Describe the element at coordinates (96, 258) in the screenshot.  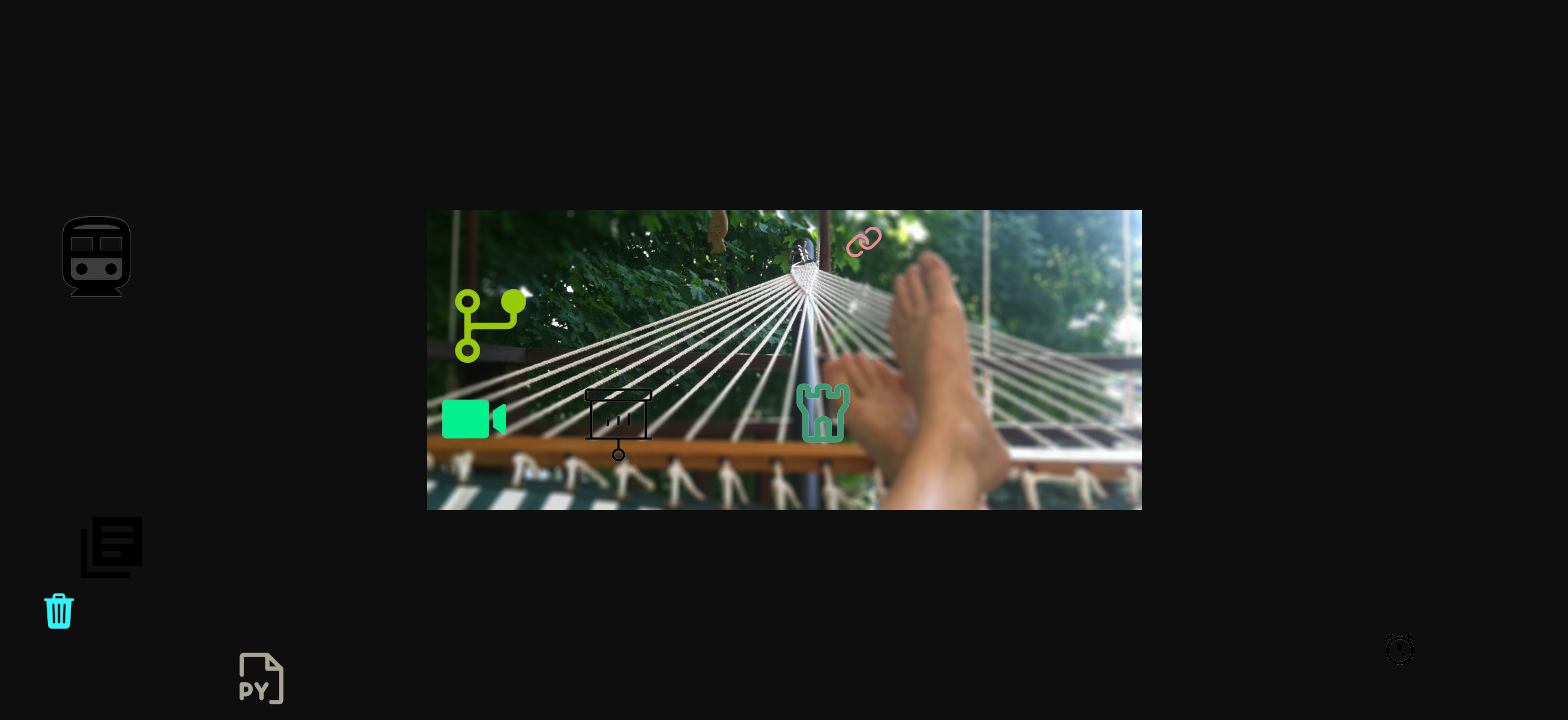
I see `get subway or metro directions` at that location.